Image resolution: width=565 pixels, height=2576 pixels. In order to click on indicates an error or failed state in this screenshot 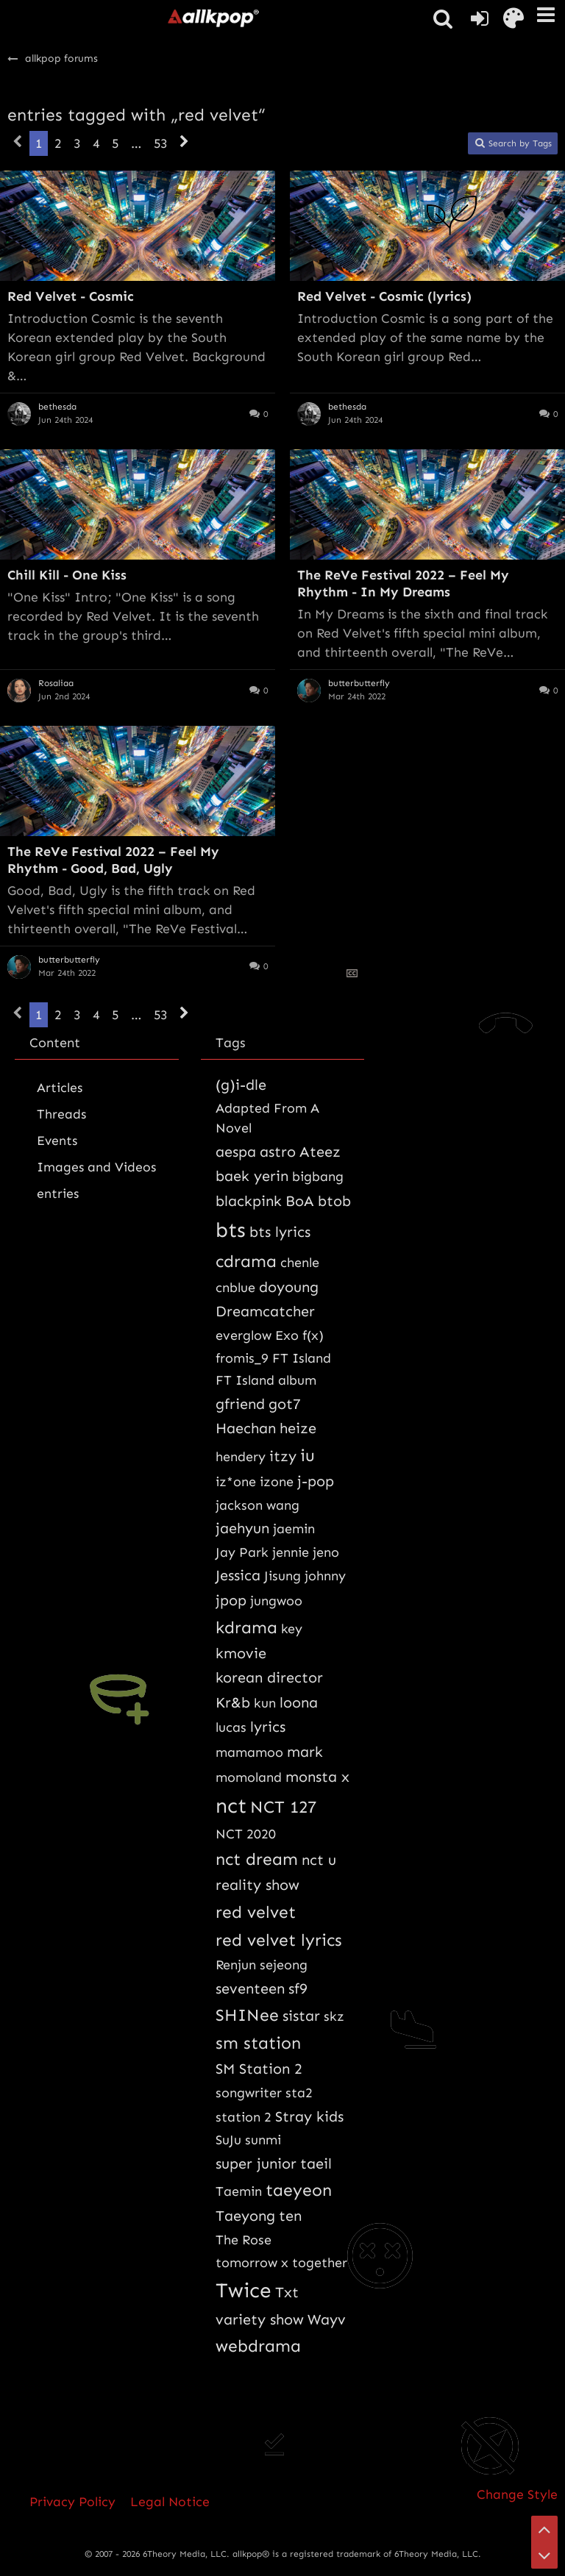, I will do `click(380, 2255)`.